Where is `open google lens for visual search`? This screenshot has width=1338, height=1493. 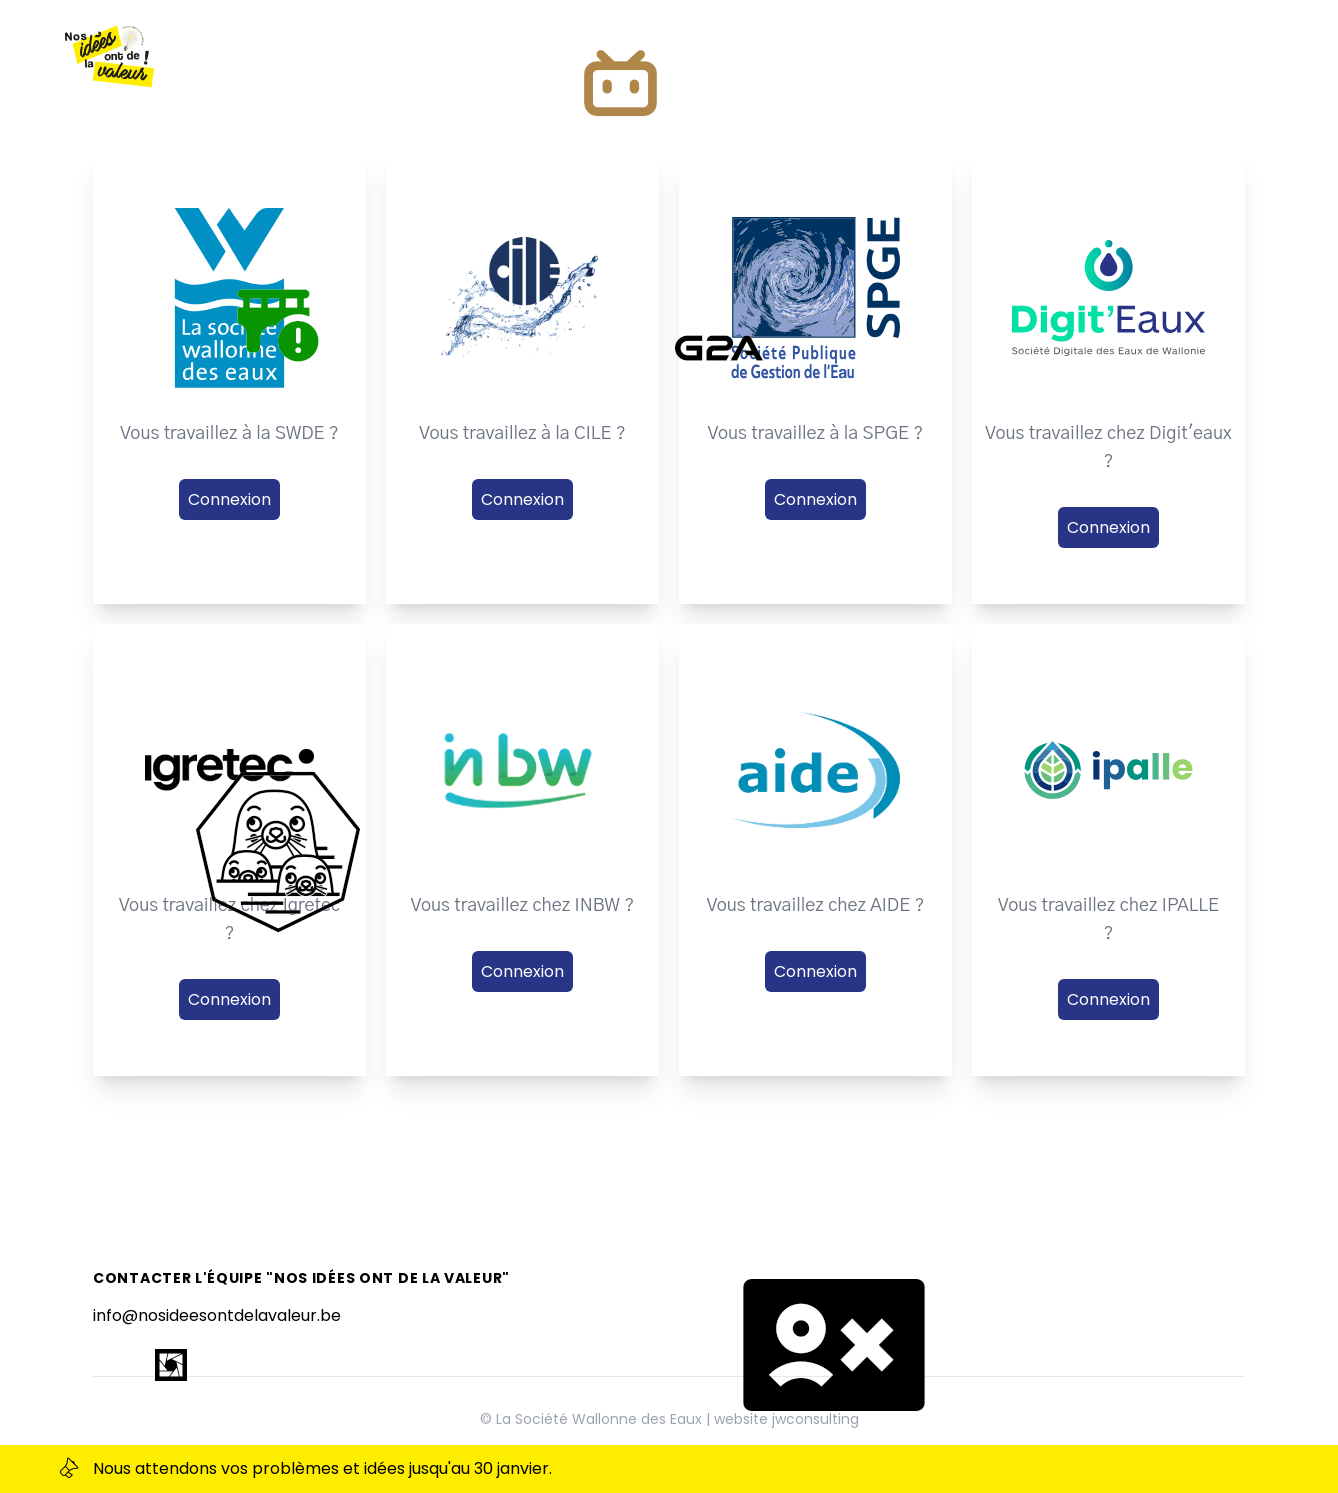 open google lens for visual search is located at coordinates (171, 1365).